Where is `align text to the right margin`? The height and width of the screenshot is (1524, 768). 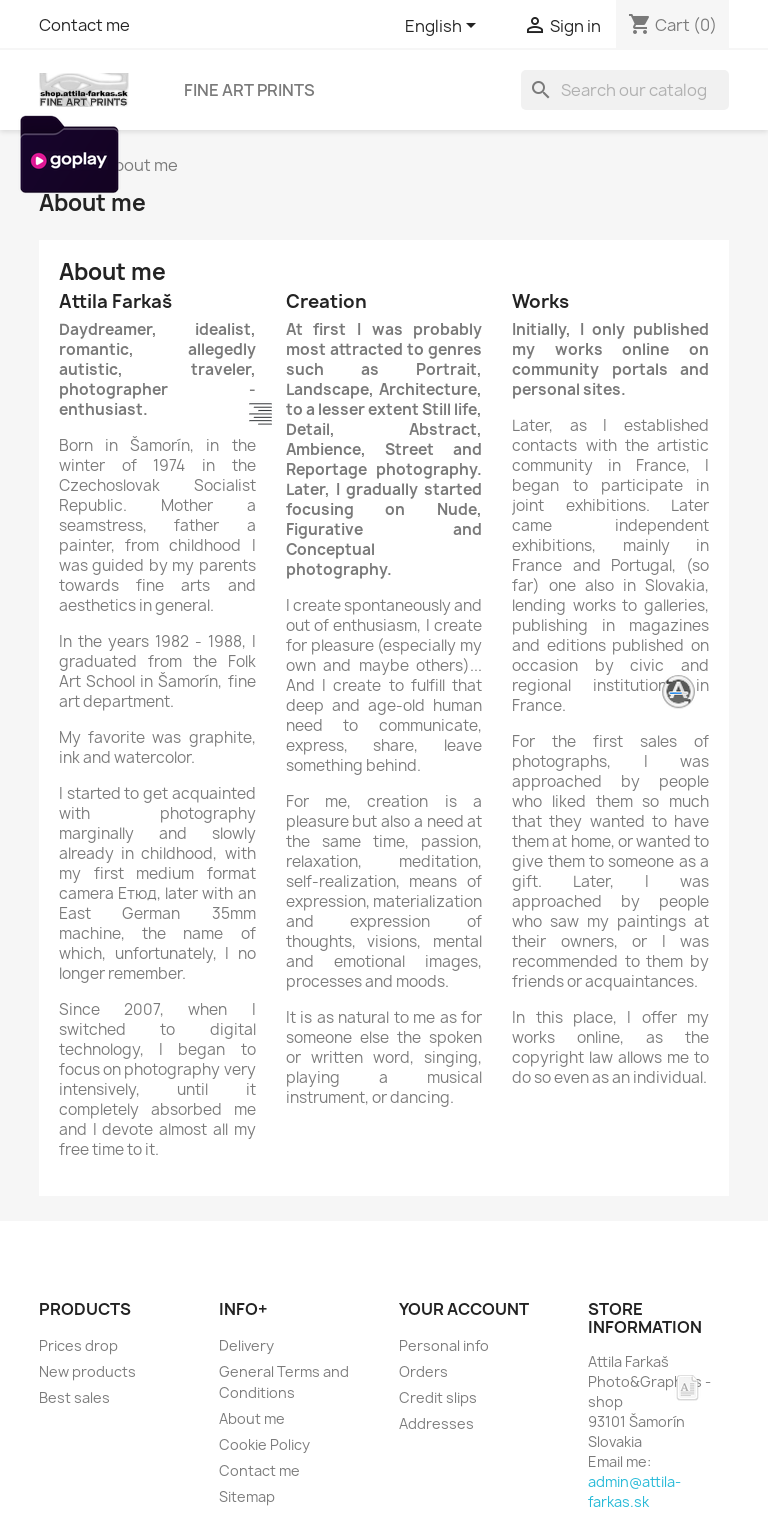
align text to the right margin is located at coordinates (260, 414).